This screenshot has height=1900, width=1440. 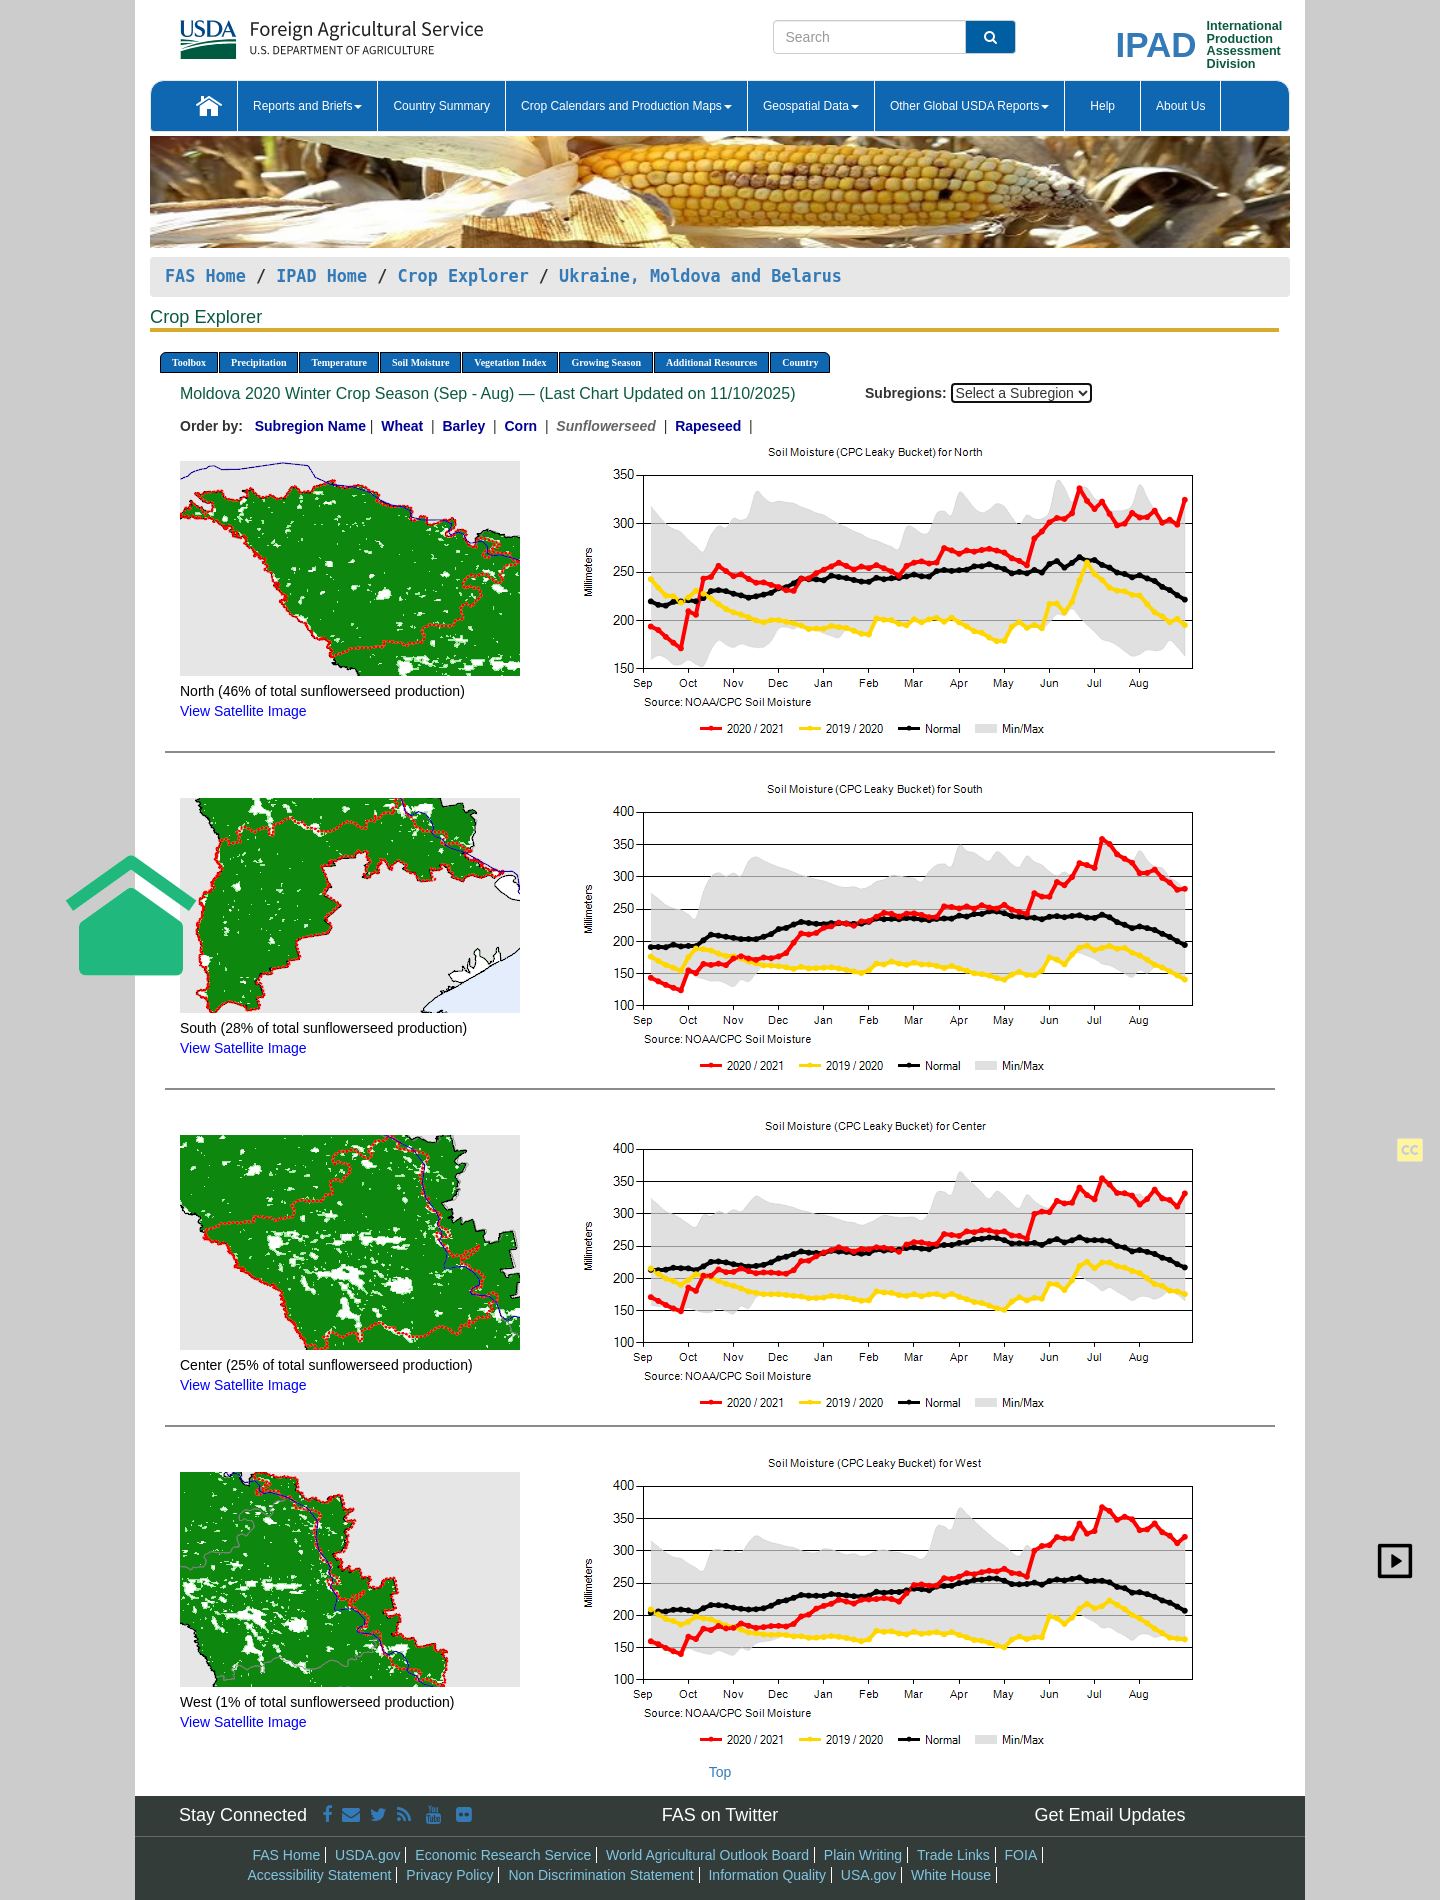 I want to click on navigate to home screen, so click(x=131, y=917).